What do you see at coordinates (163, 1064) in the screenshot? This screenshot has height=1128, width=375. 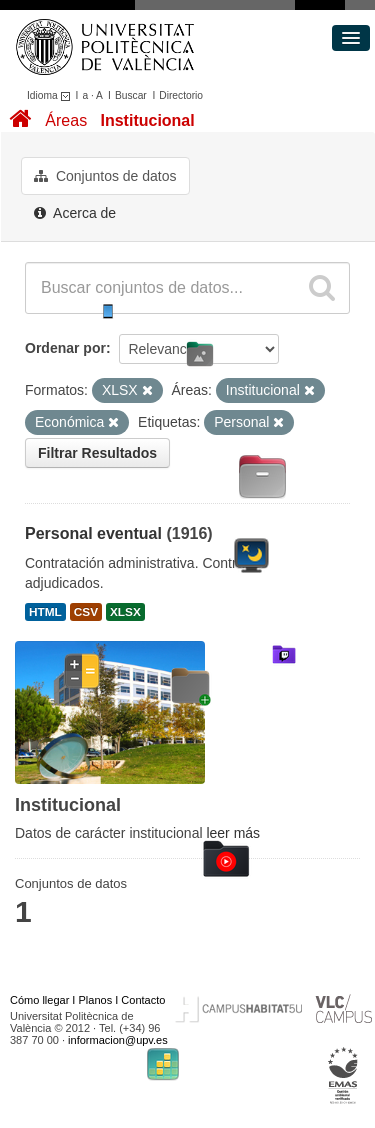 I see `launch quadrapassel tetris-style puzzle game` at bounding box center [163, 1064].